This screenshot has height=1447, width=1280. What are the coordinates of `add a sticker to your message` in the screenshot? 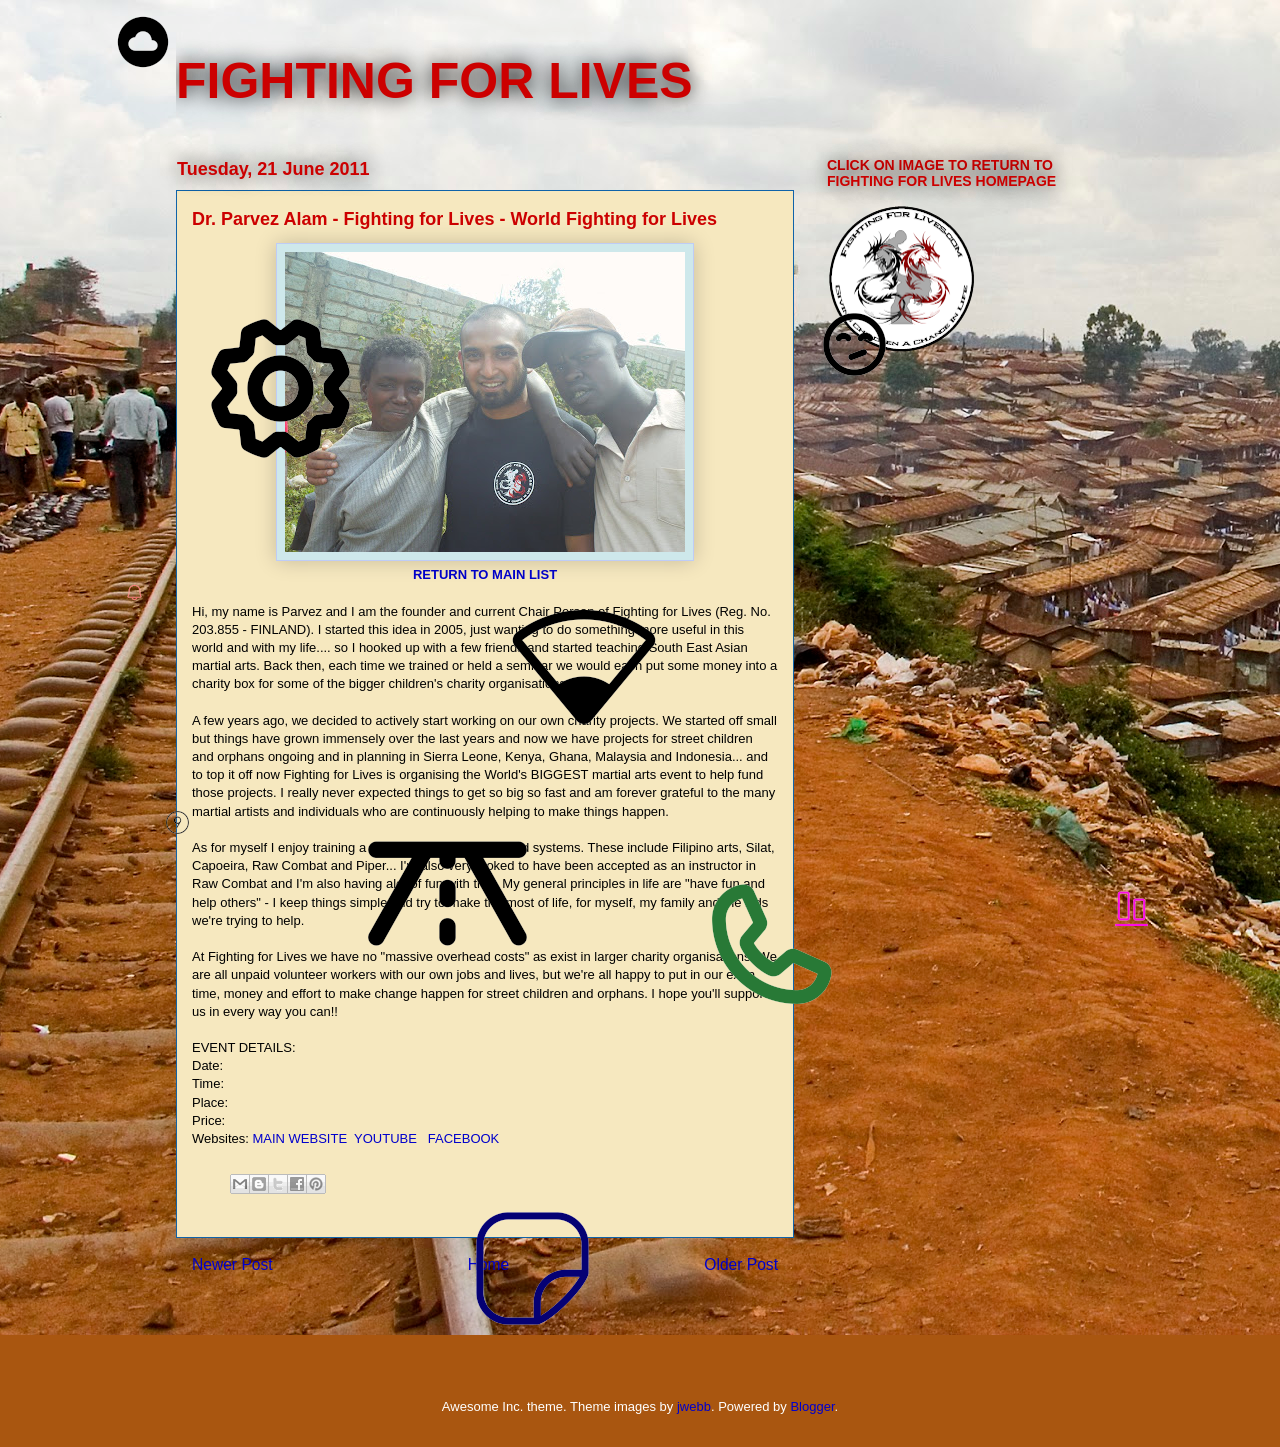 It's located at (532, 1268).